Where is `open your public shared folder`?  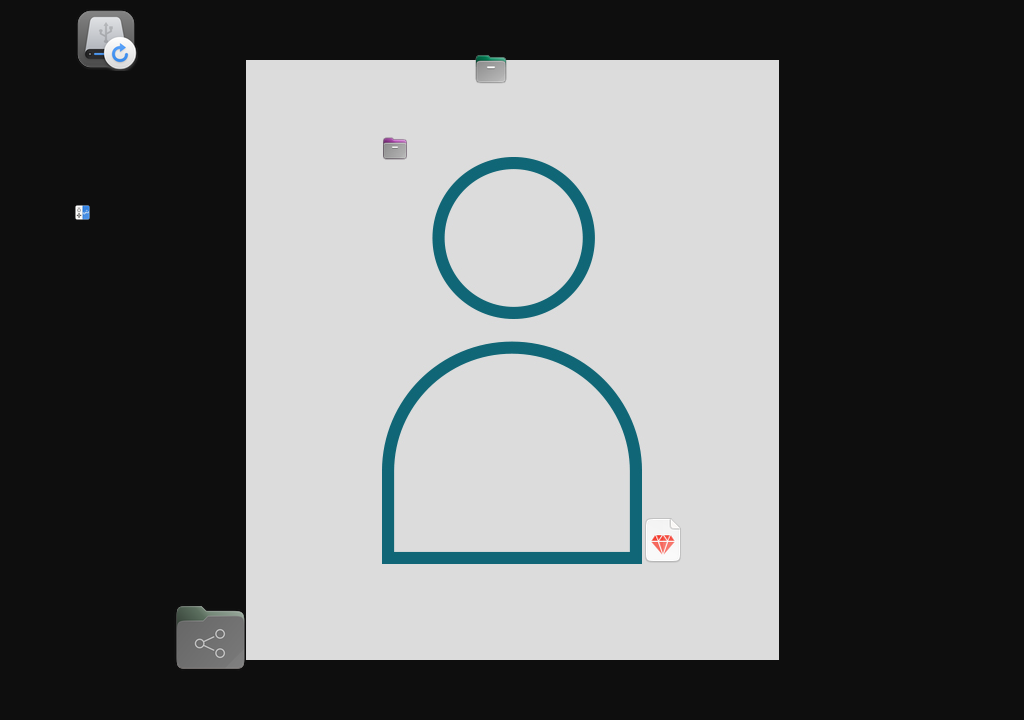
open your public shared folder is located at coordinates (210, 637).